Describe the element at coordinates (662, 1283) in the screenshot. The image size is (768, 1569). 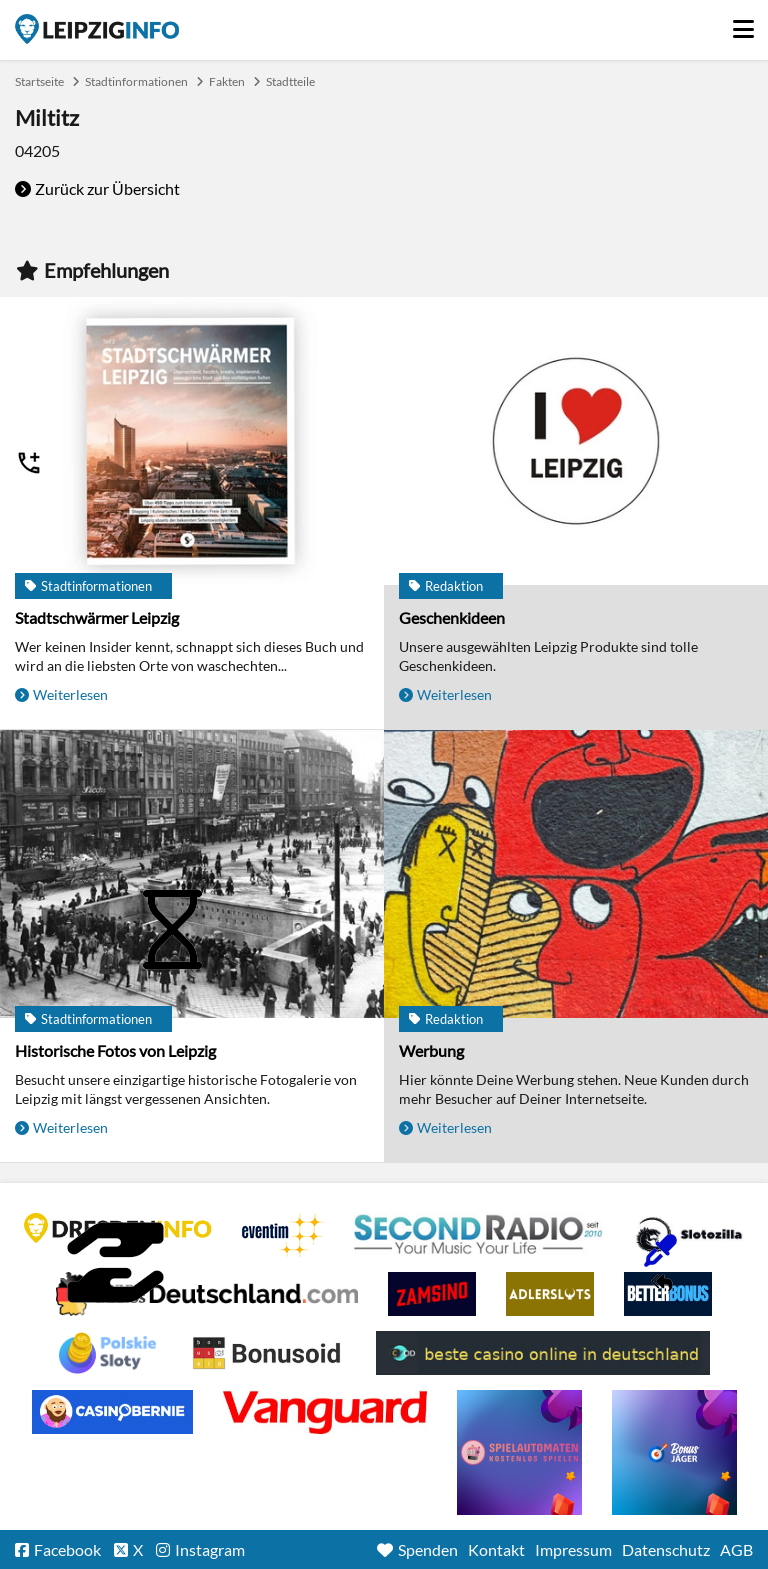
I see `reply all to an email or message` at that location.